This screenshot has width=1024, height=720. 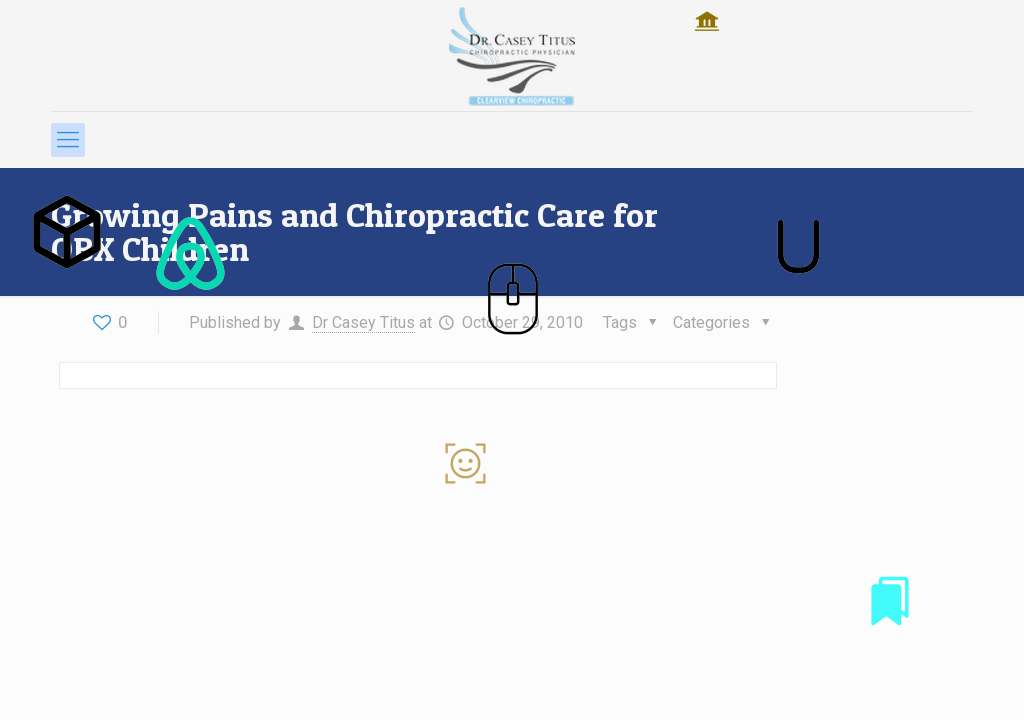 What do you see at coordinates (798, 246) in the screenshot?
I see `represents the letter U in text or keyboard input` at bounding box center [798, 246].